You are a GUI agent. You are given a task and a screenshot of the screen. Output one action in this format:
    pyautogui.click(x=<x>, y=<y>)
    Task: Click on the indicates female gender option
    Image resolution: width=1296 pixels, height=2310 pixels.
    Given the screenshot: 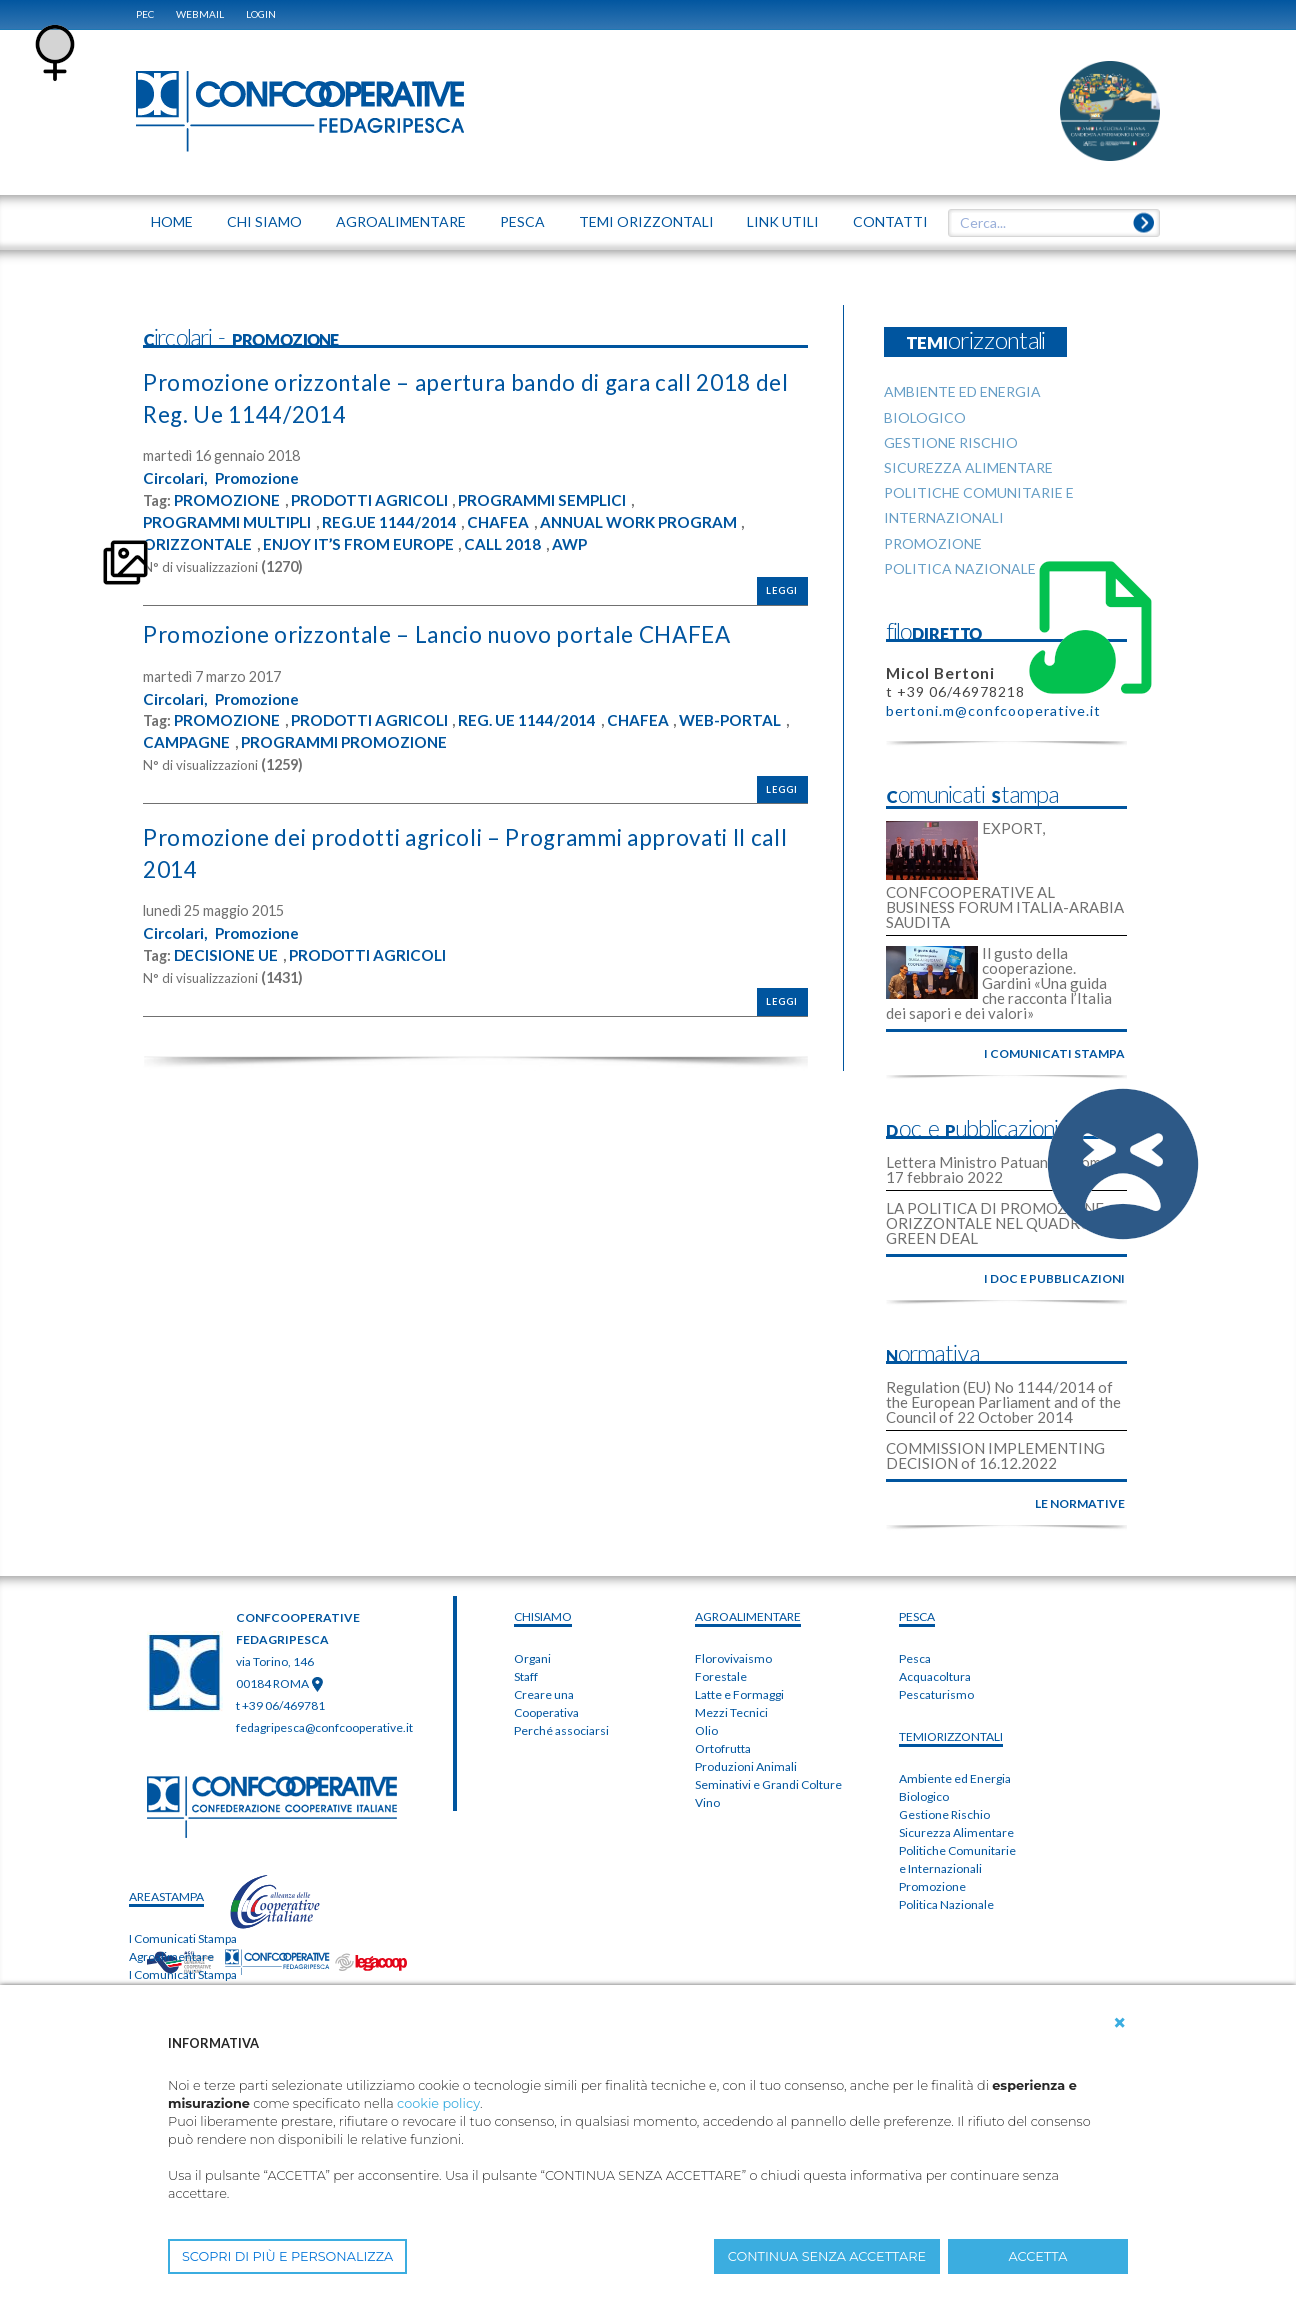 What is the action you would take?
    pyautogui.click(x=55, y=52)
    